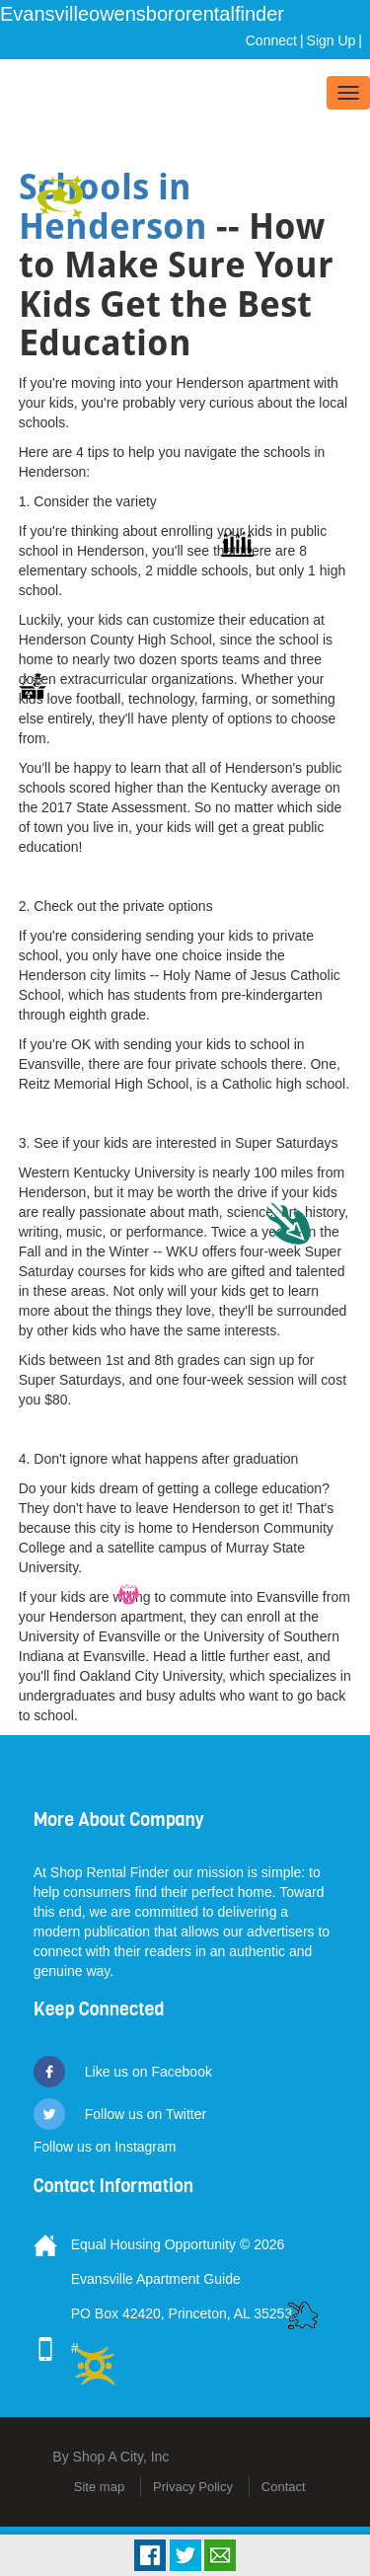  I want to click on activate special ability or power-up, so click(60, 196).